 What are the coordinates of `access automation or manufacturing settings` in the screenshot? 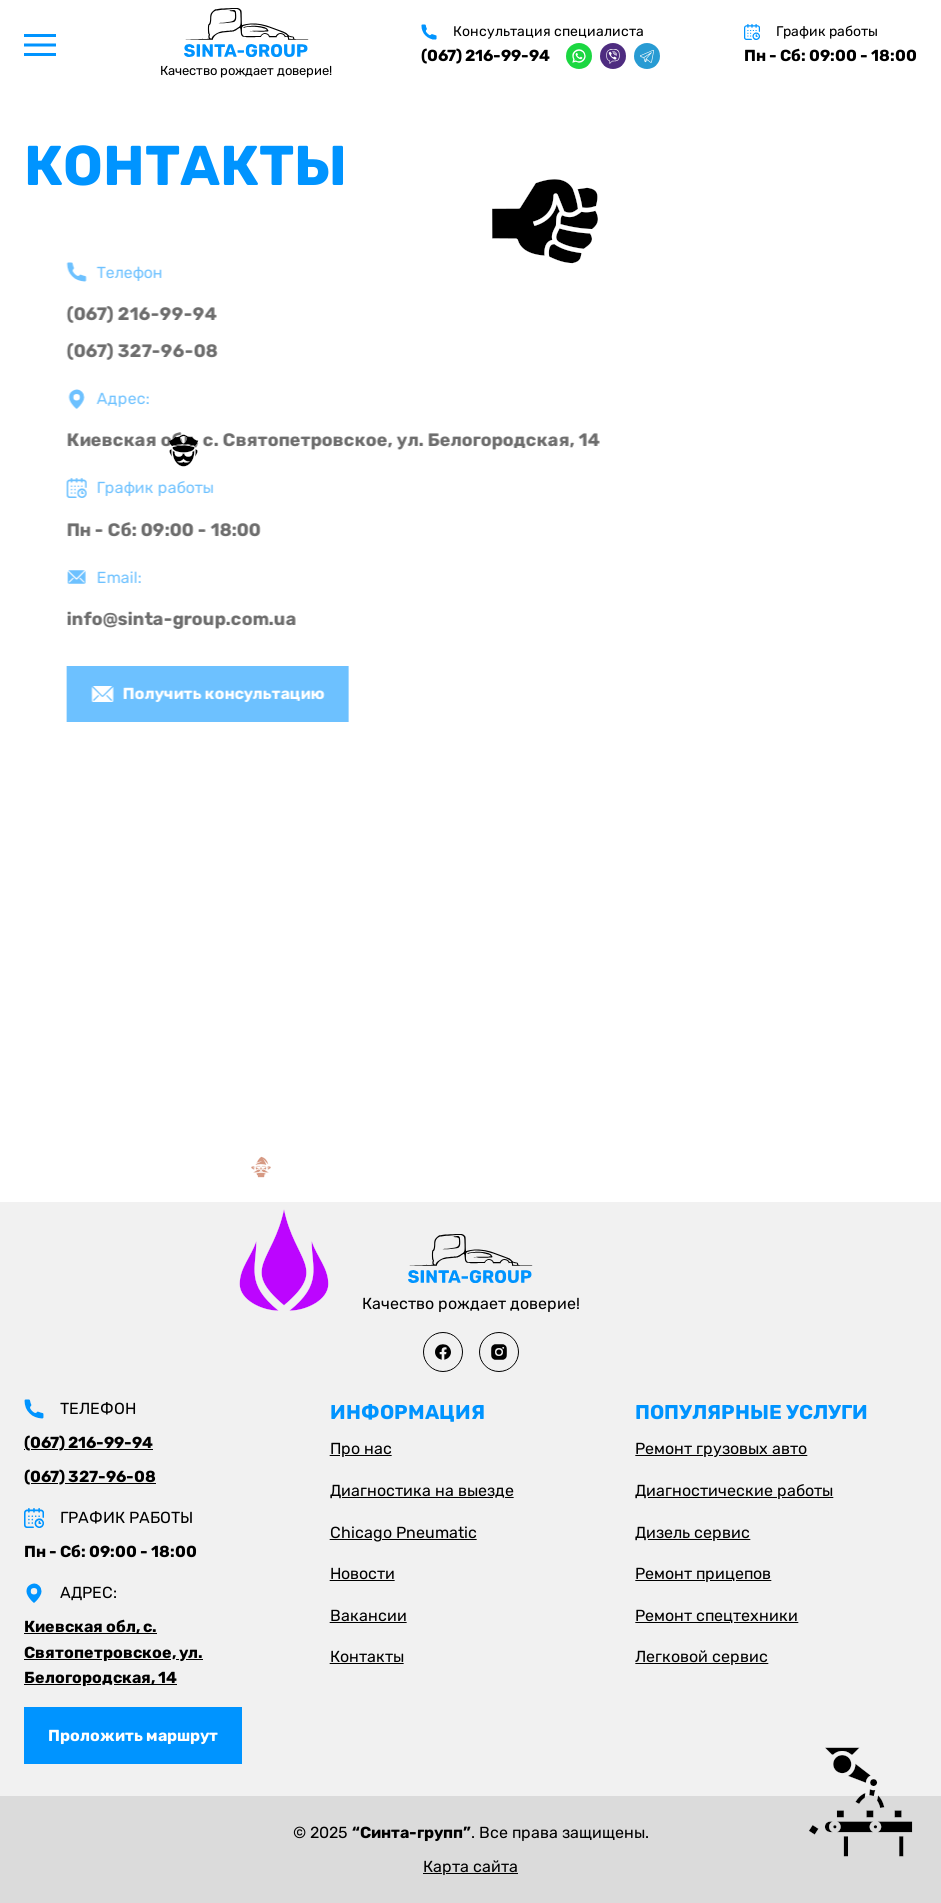 It's located at (857, 1801).